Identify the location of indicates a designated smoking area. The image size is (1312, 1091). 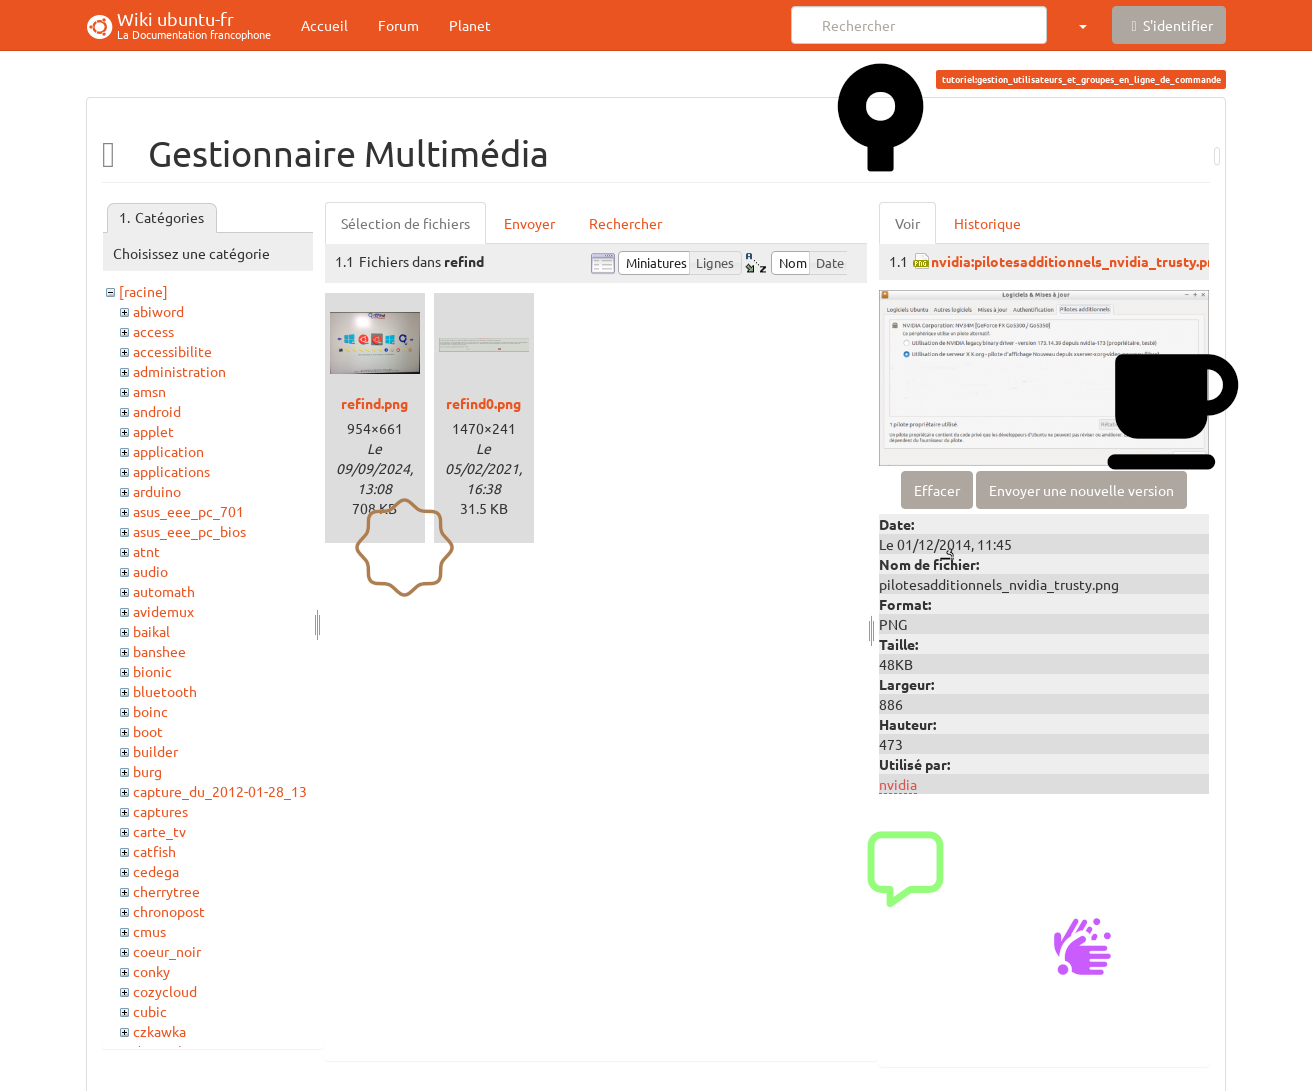
(947, 555).